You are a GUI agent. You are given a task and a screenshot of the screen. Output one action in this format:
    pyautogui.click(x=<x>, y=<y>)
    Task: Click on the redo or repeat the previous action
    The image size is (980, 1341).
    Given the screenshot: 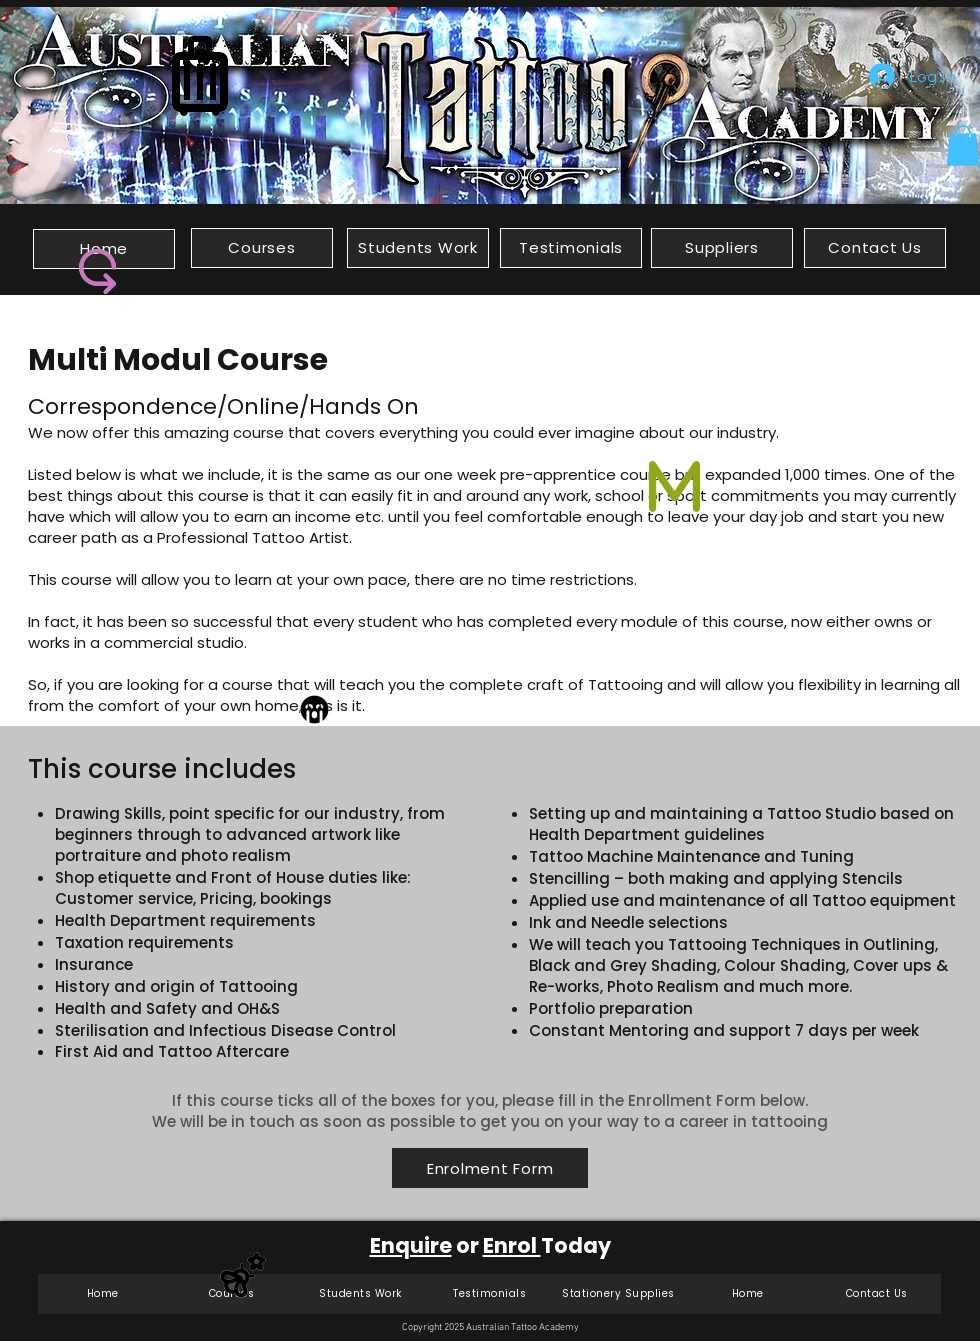 What is the action you would take?
    pyautogui.click(x=97, y=271)
    